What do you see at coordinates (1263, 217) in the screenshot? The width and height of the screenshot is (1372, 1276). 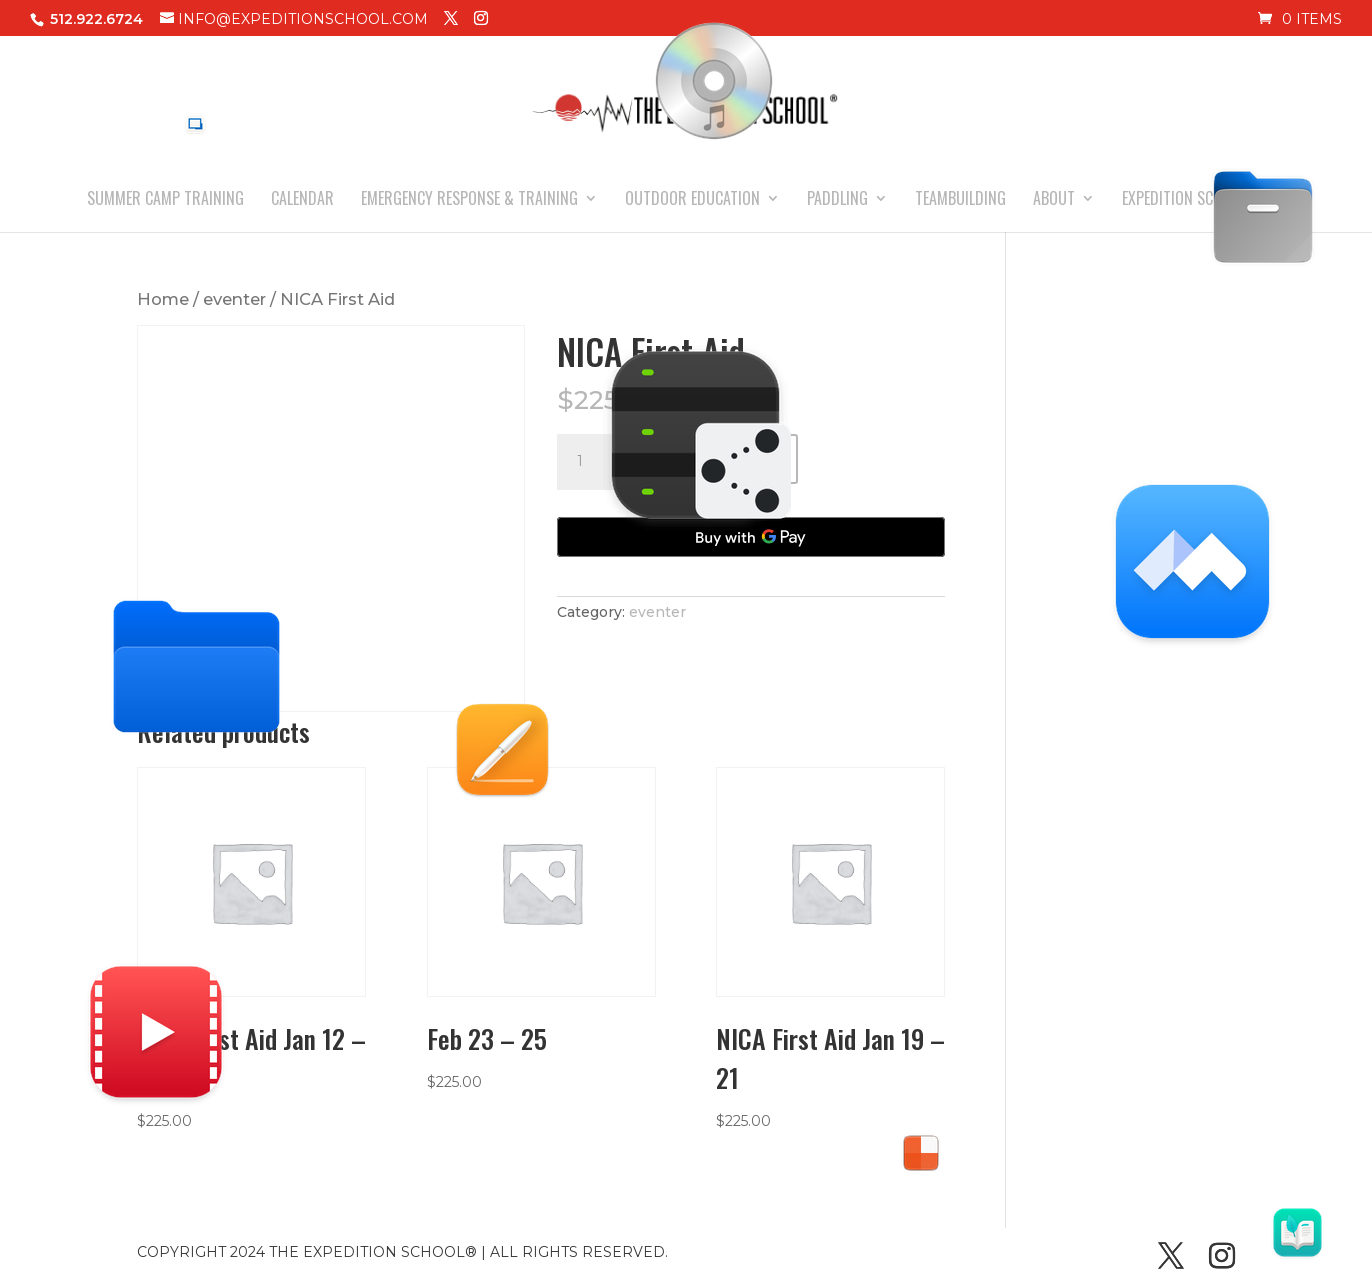 I see `open the file manager application` at bounding box center [1263, 217].